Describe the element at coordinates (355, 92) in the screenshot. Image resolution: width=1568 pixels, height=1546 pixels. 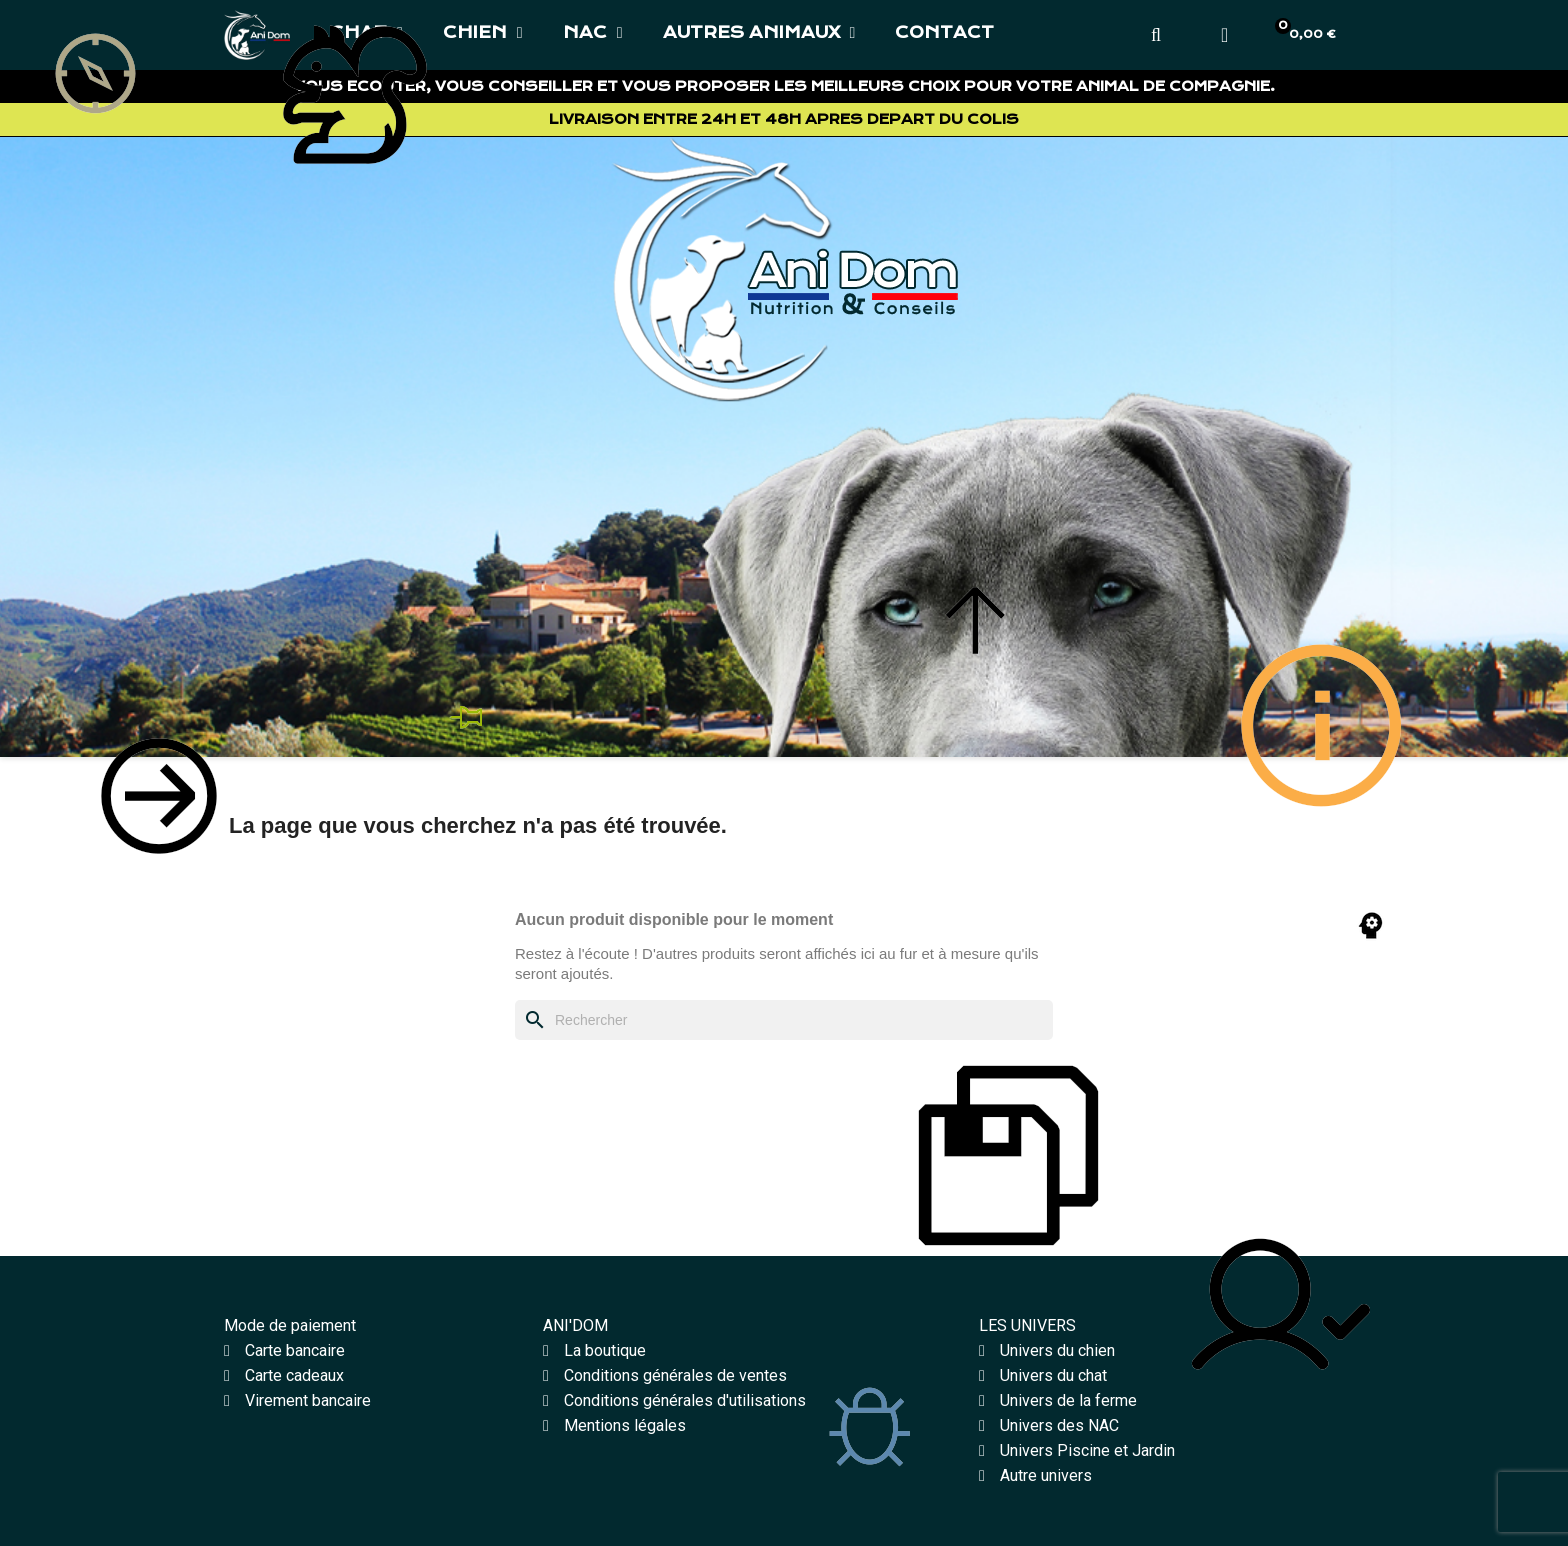
I see `access squirrel version control settings` at that location.